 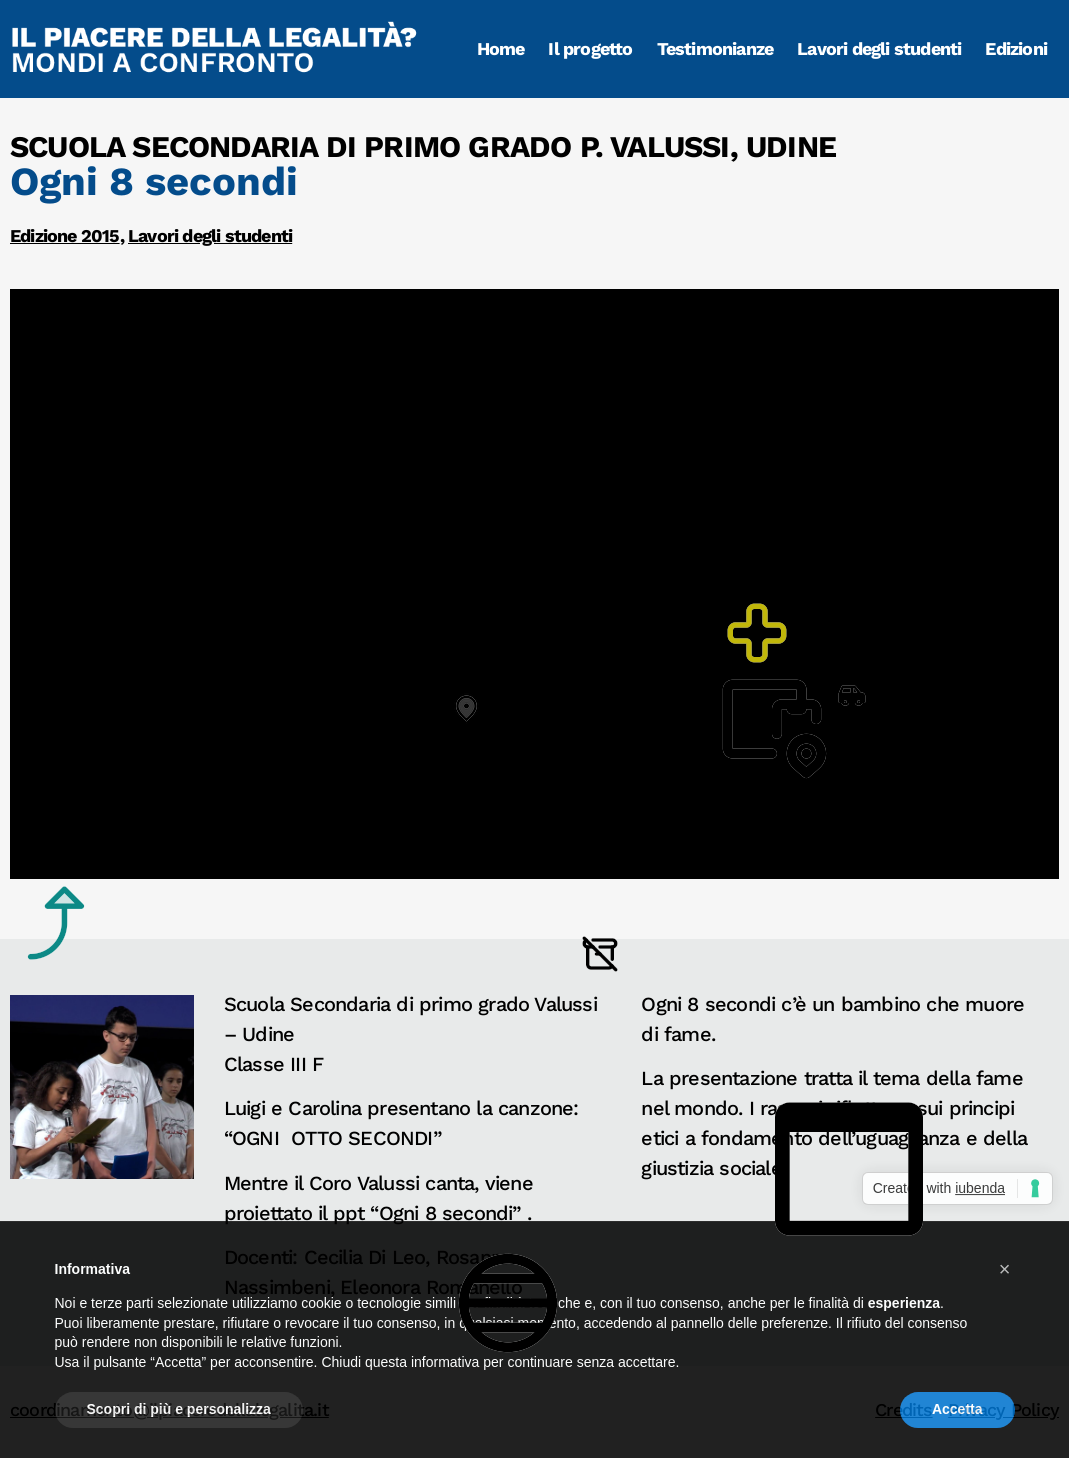 I want to click on open a new window, so click(x=849, y=1169).